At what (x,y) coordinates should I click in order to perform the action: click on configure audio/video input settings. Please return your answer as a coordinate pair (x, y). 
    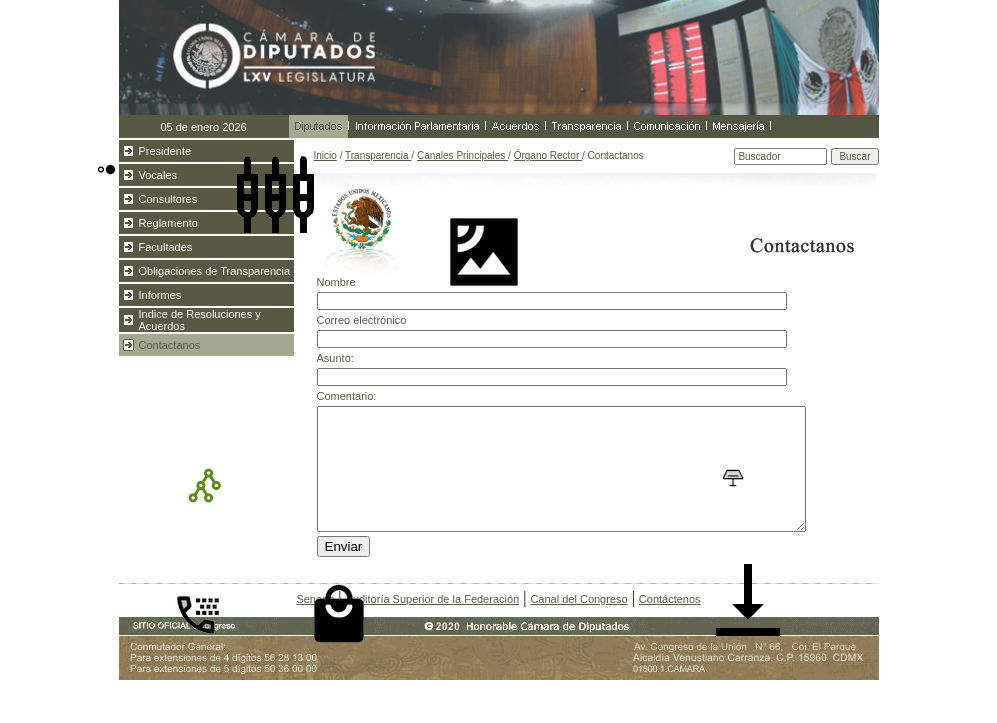
    Looking at the image, I should click on (275, 194).